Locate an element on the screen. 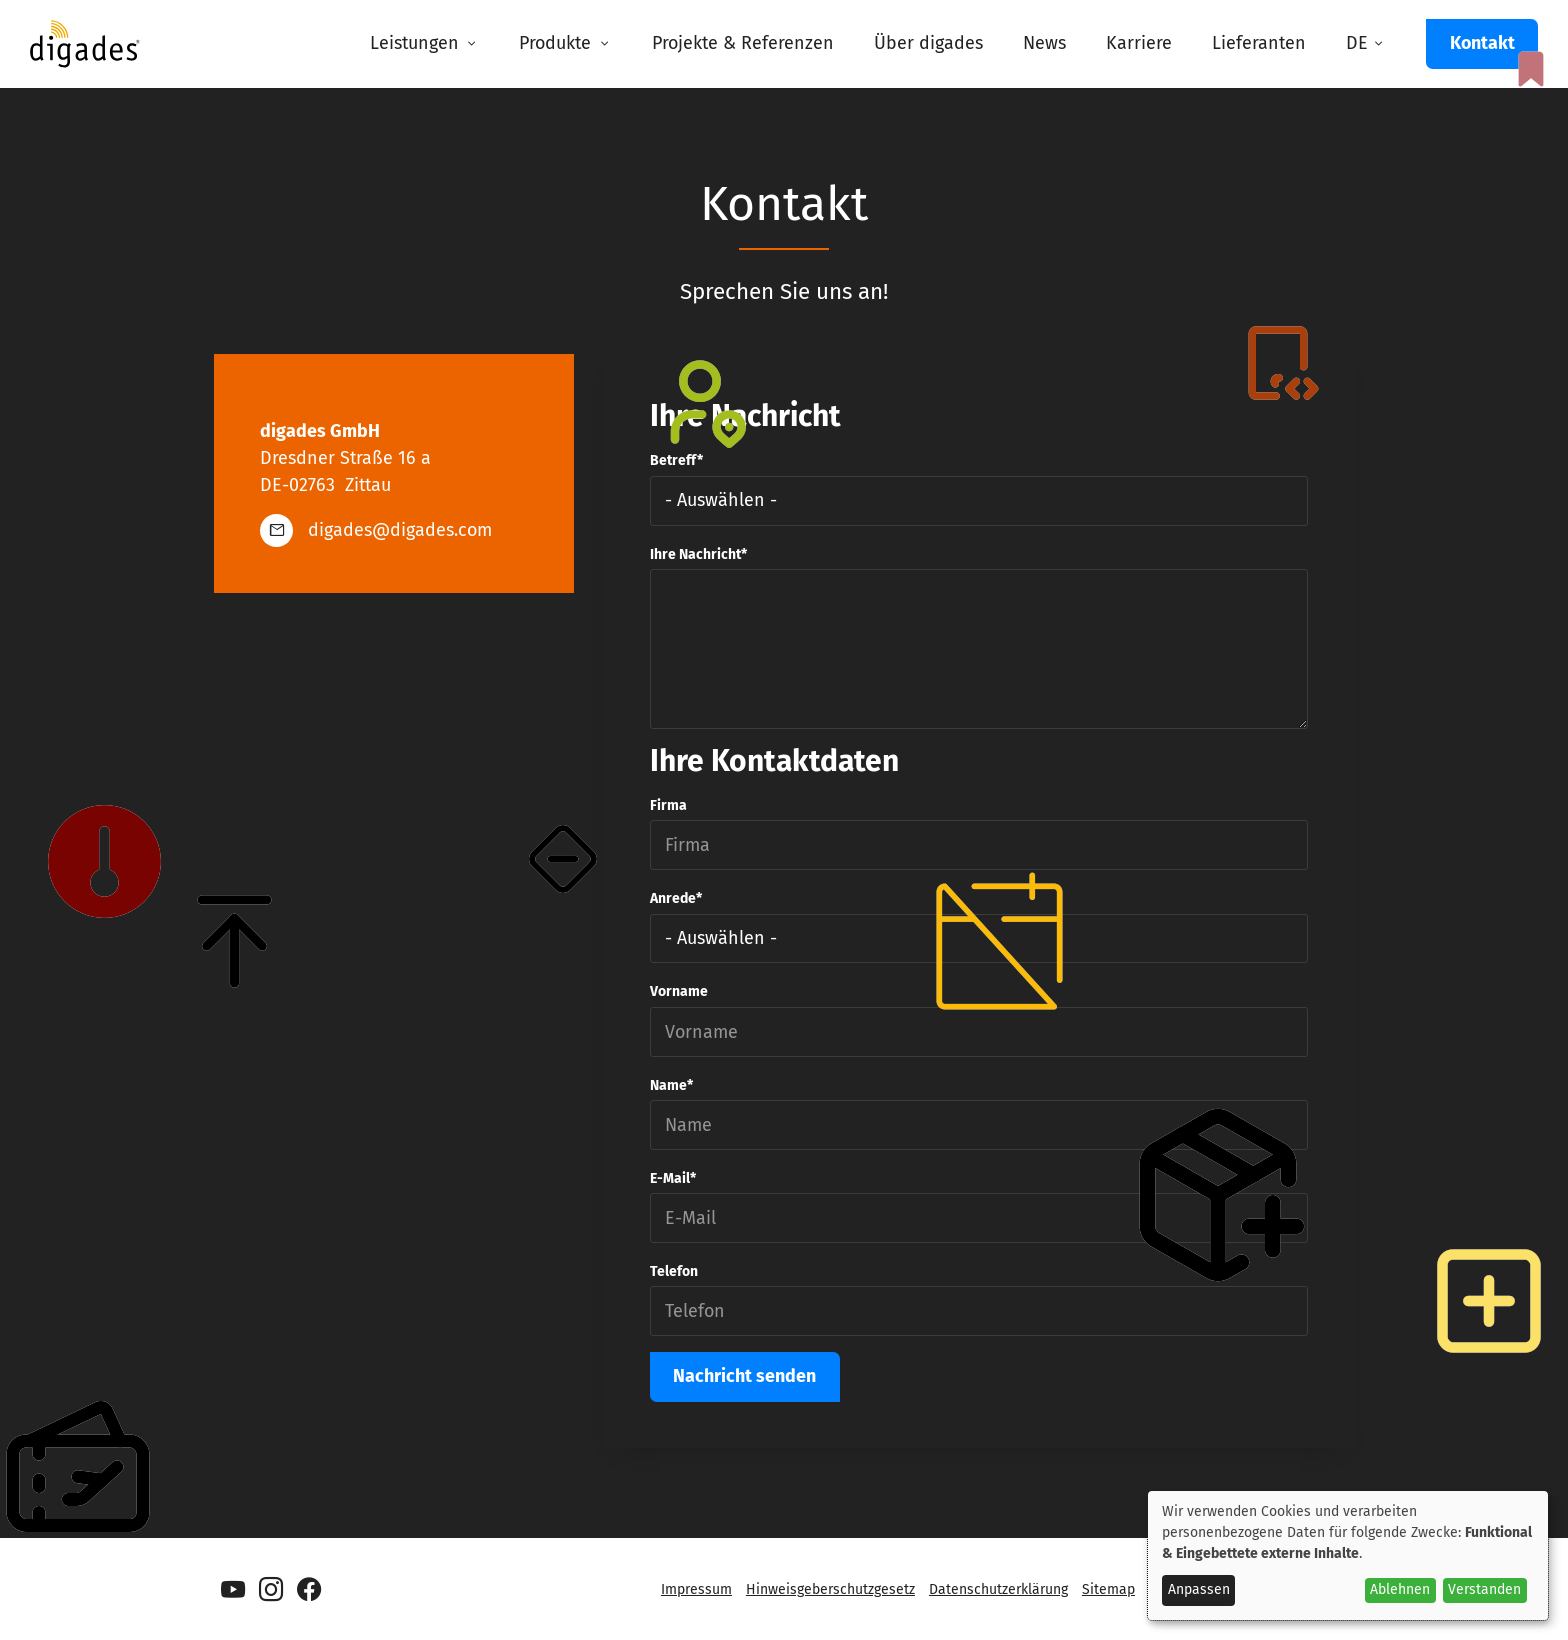  add a new item or entry is located at coordinates (1489, 1301).